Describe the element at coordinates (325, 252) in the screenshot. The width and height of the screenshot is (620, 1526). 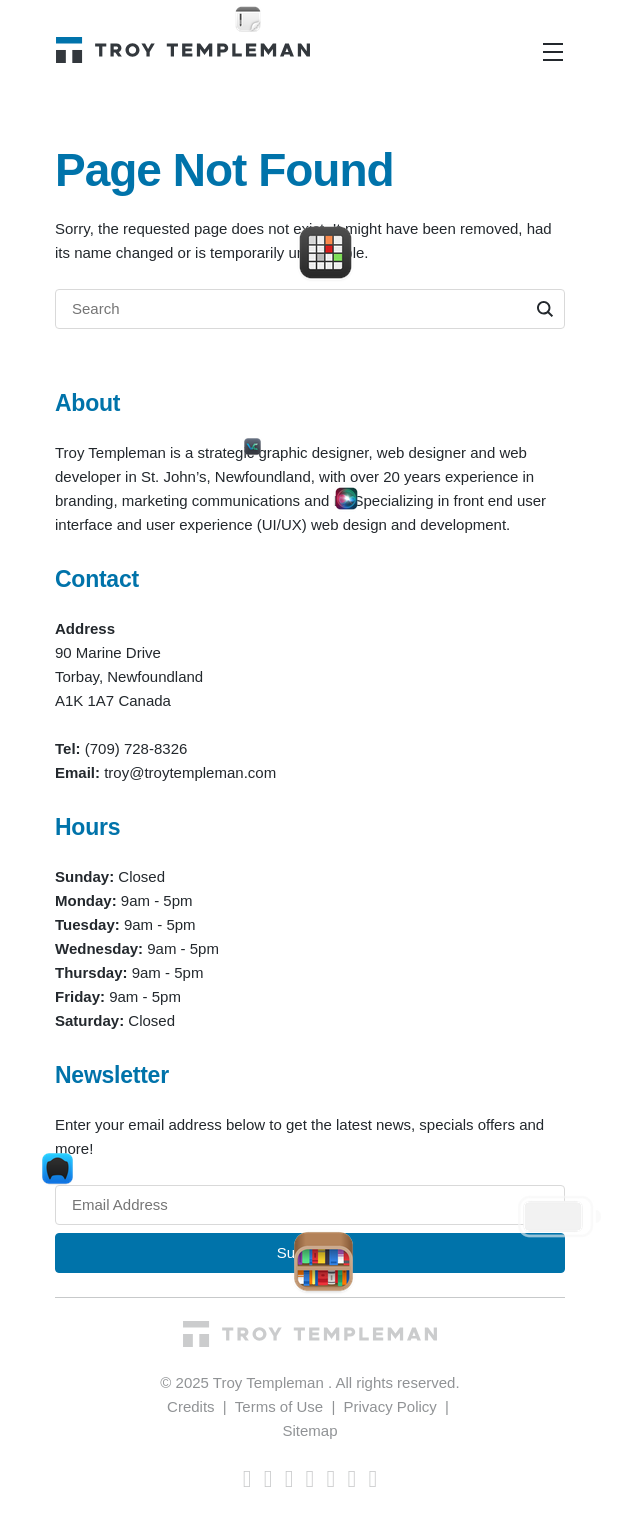
I see `open hitori puzzle game` at that location.